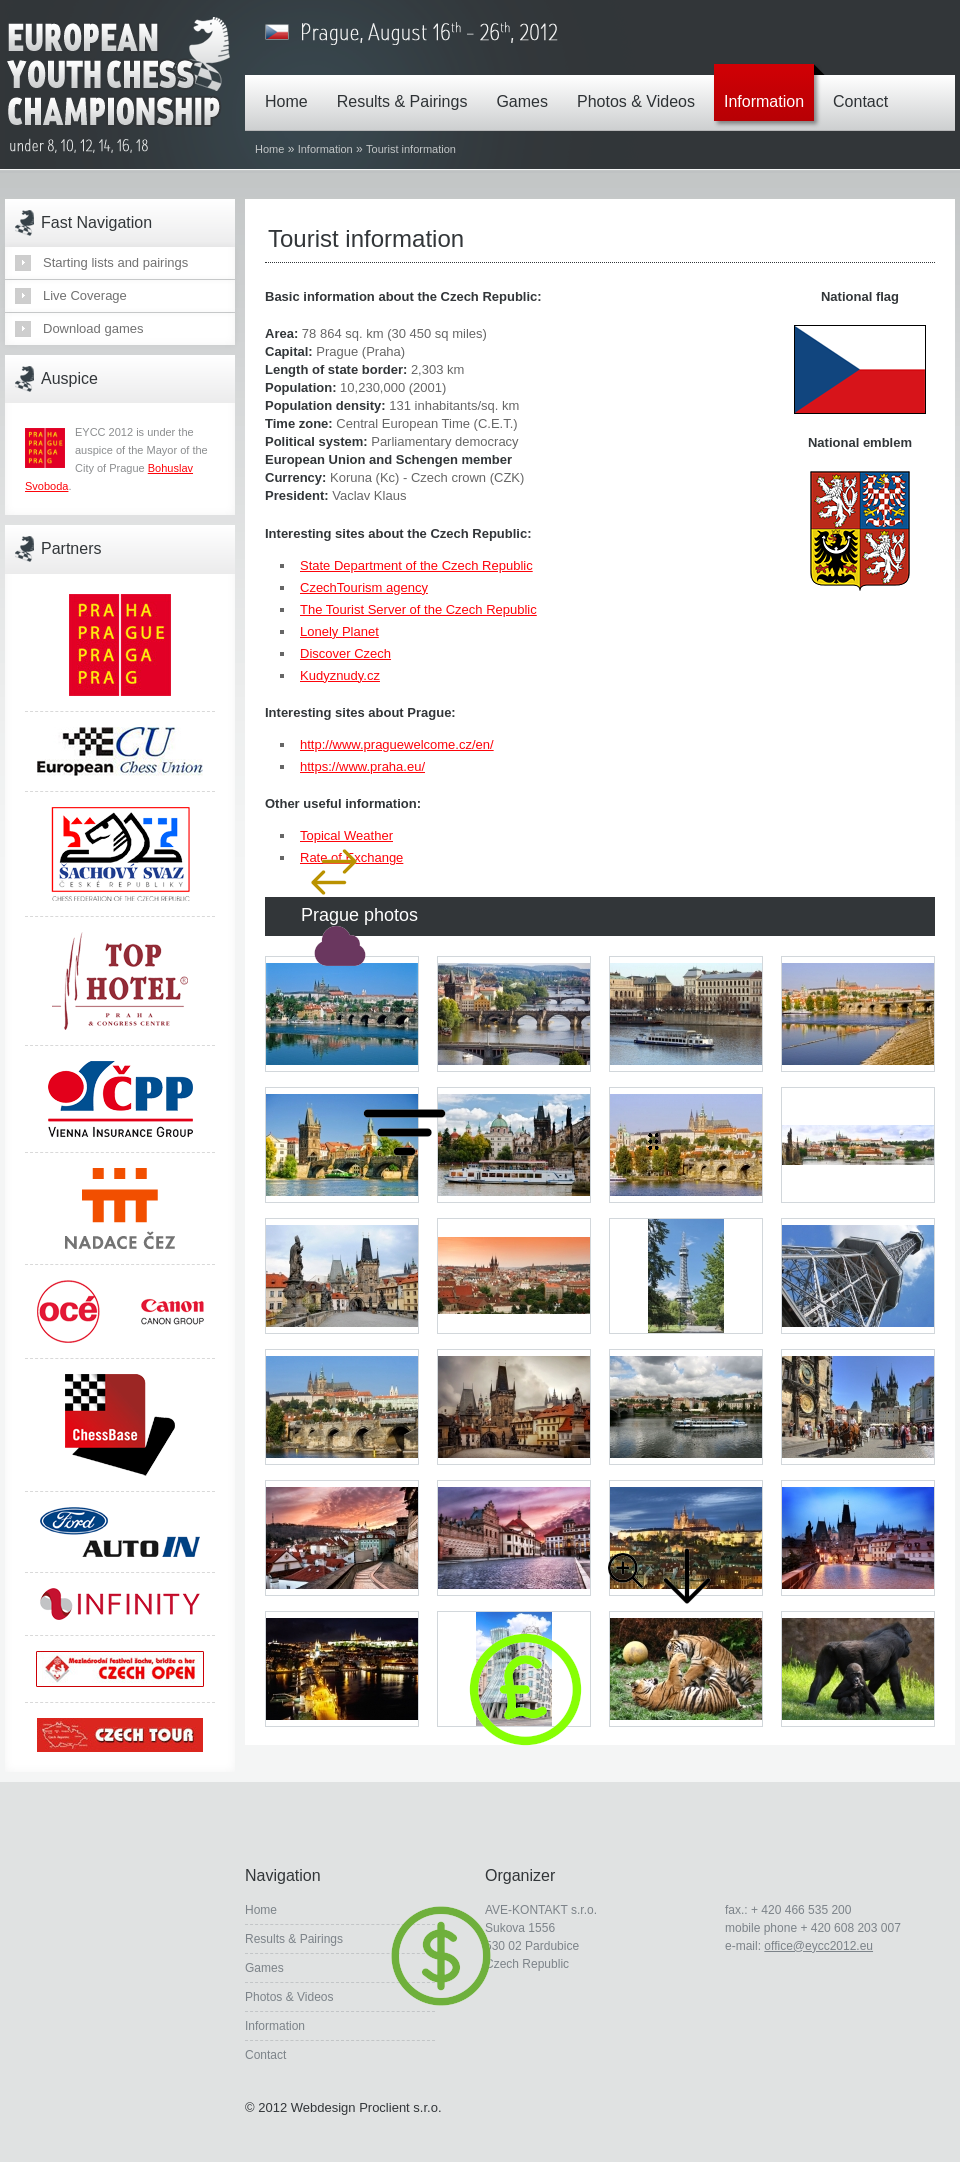 The width and height of the screenshot is (960, 2162). I want to click on zoom in on content, so click(625, 1570).